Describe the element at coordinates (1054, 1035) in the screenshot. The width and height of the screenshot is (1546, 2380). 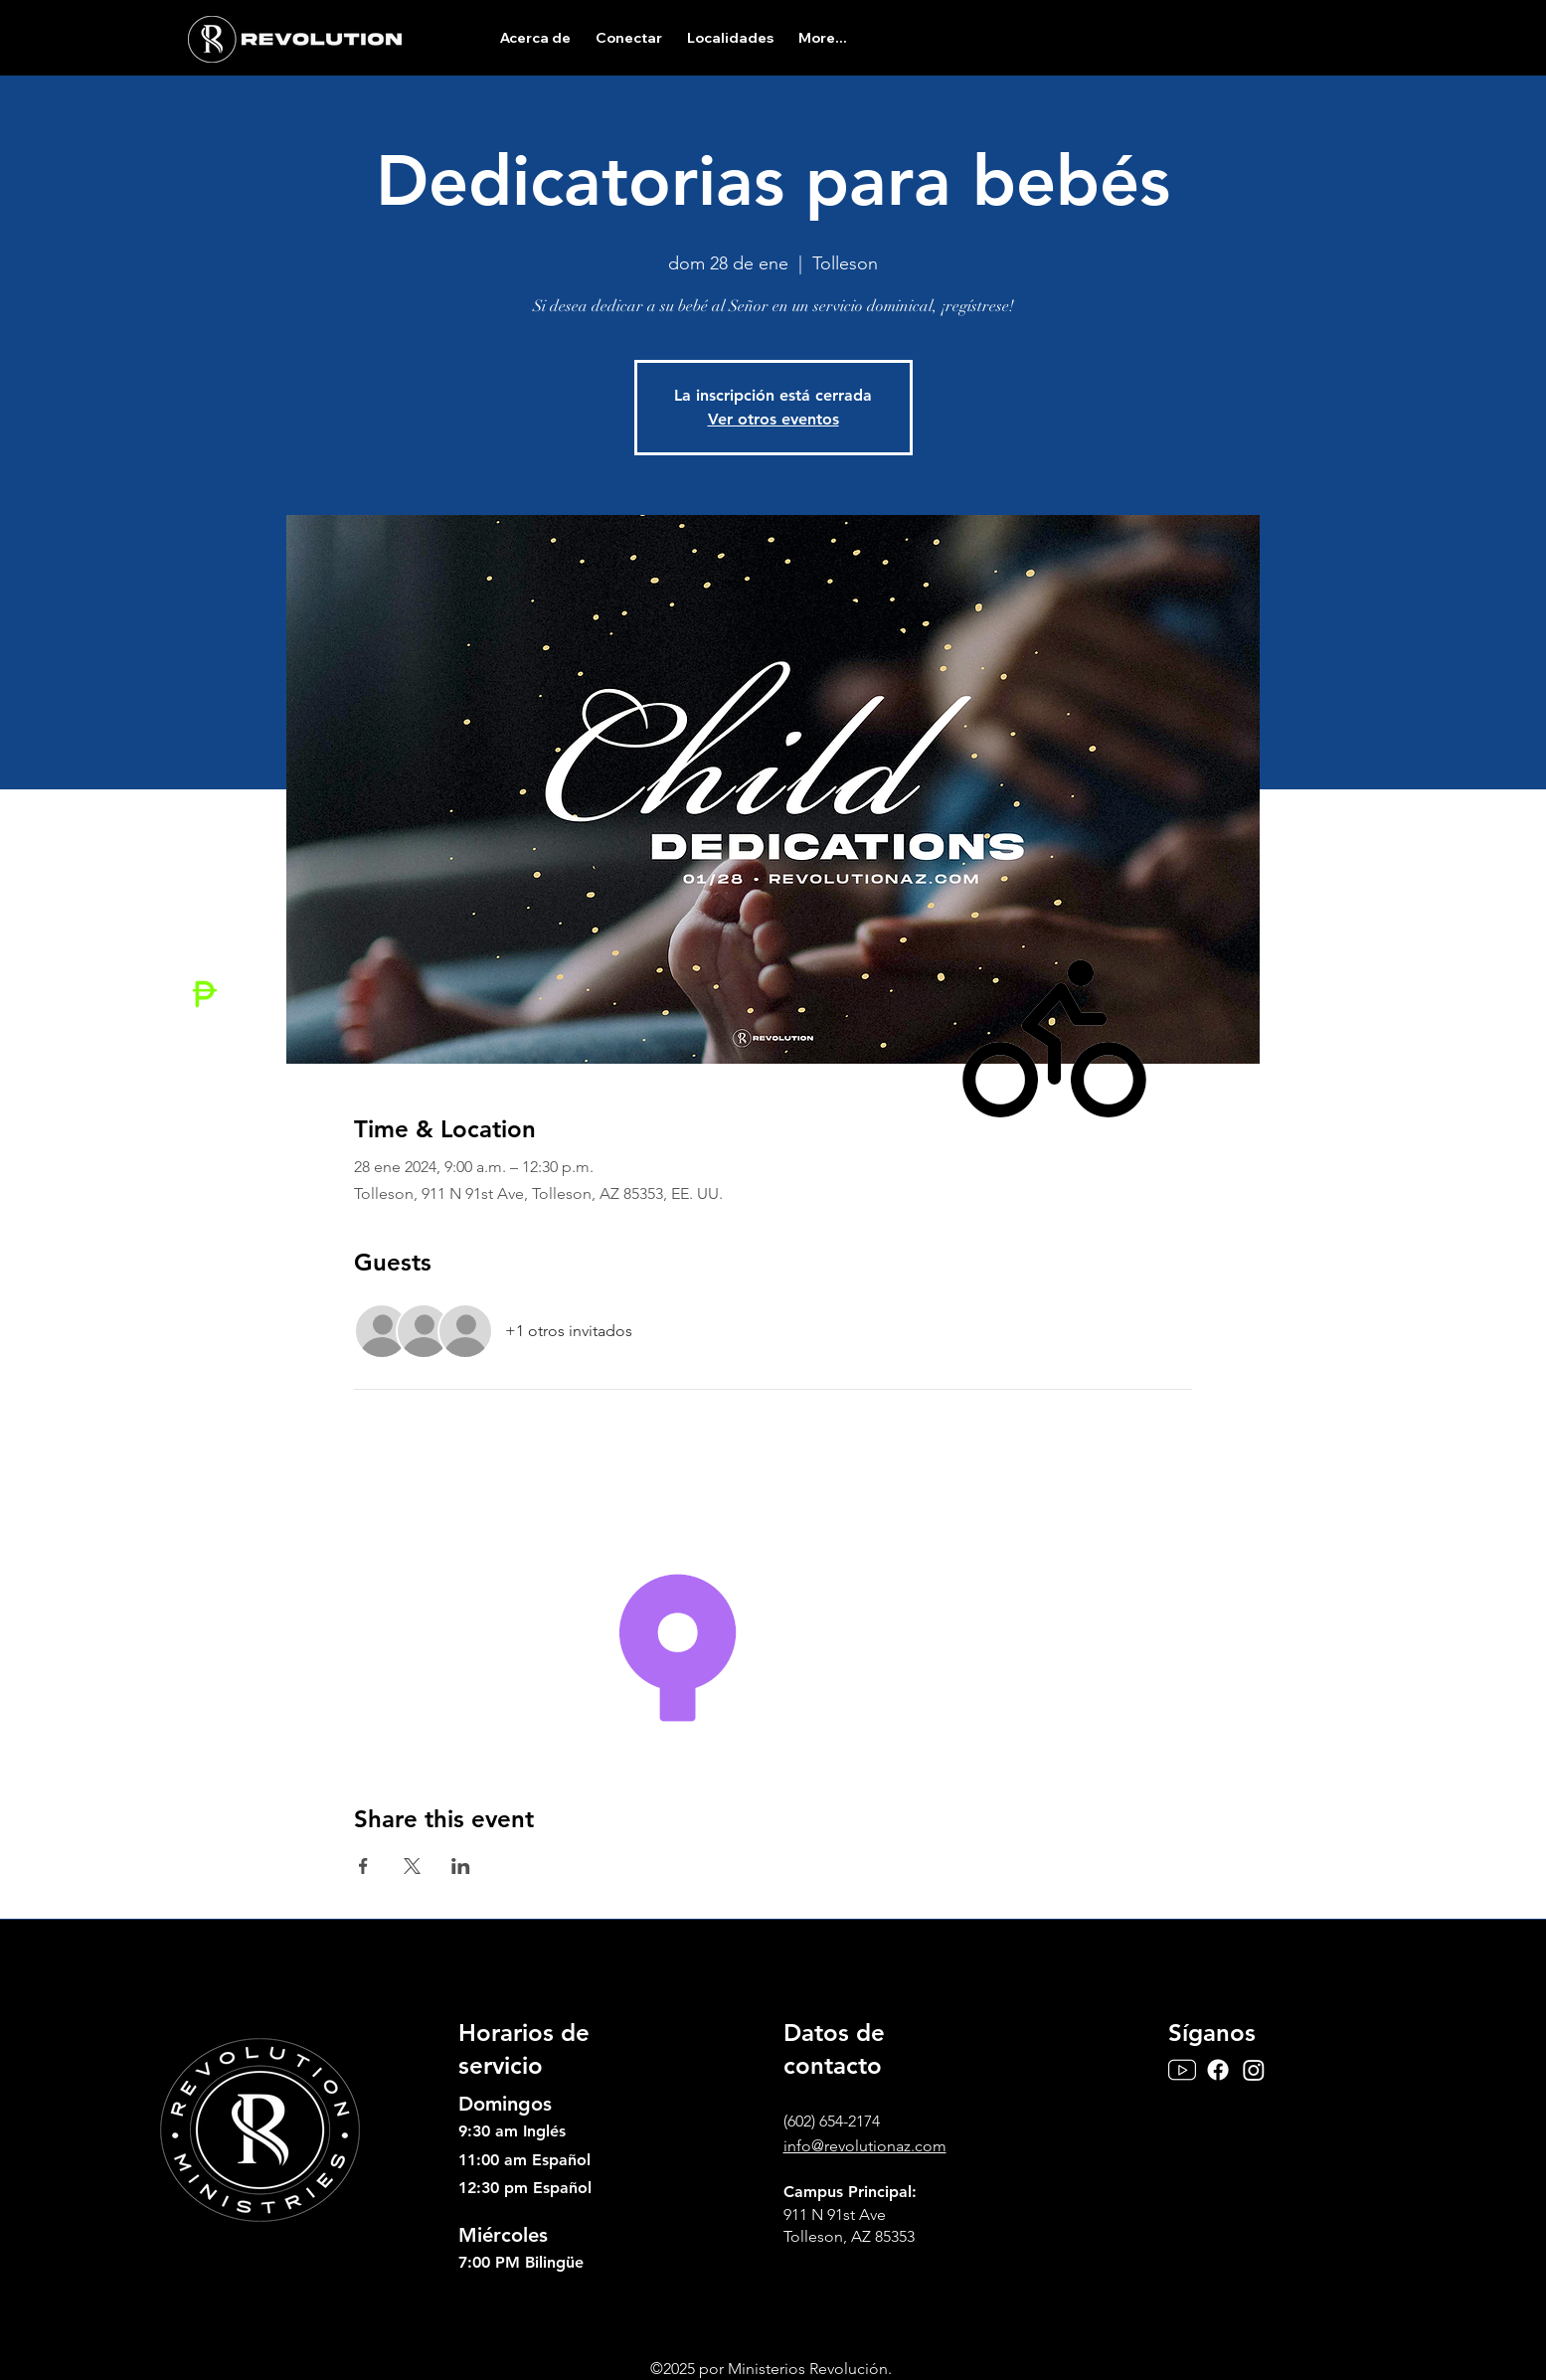
I see `access bike-sharing or cycling options` at that location.